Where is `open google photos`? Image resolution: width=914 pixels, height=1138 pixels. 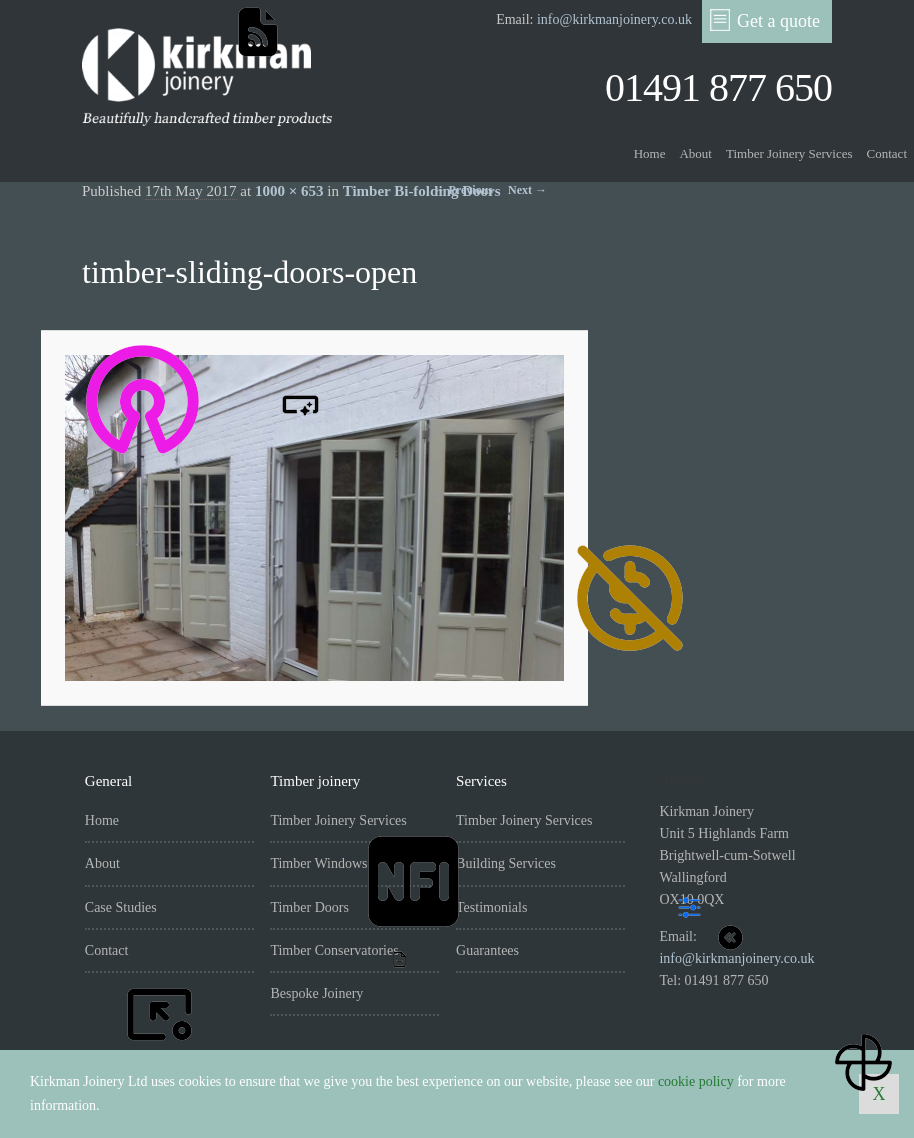
open google photos is located at coordinates (863, 1062).